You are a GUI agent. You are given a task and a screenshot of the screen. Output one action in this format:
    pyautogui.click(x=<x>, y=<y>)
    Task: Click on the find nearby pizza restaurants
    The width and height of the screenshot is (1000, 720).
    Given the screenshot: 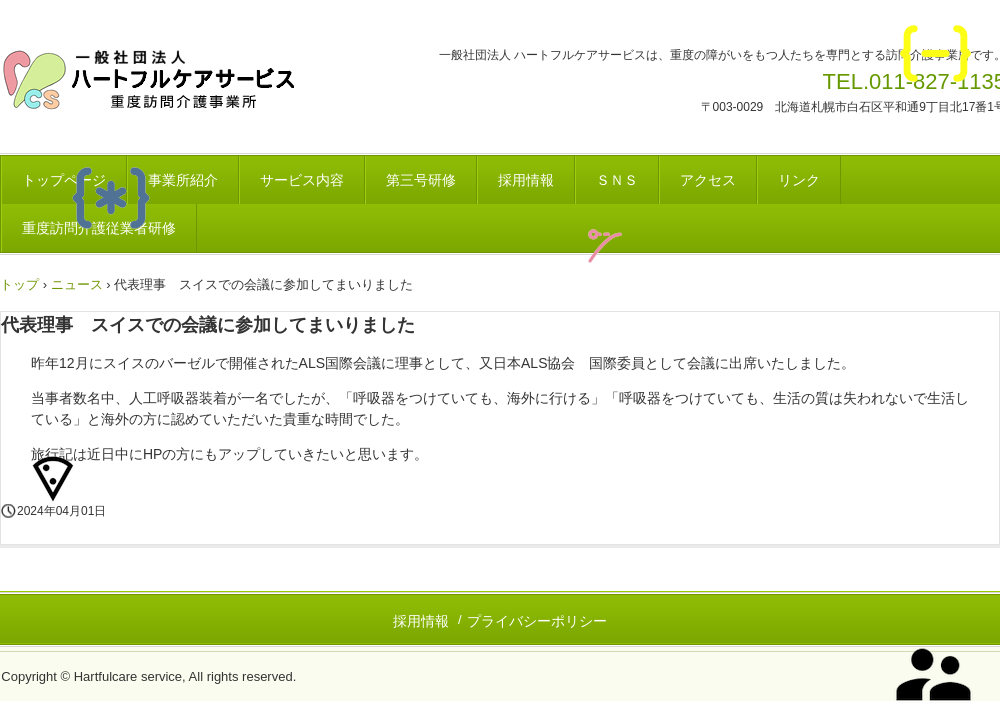 What is the action you would take?
    pyautogui.click(x=53, y=479)
    